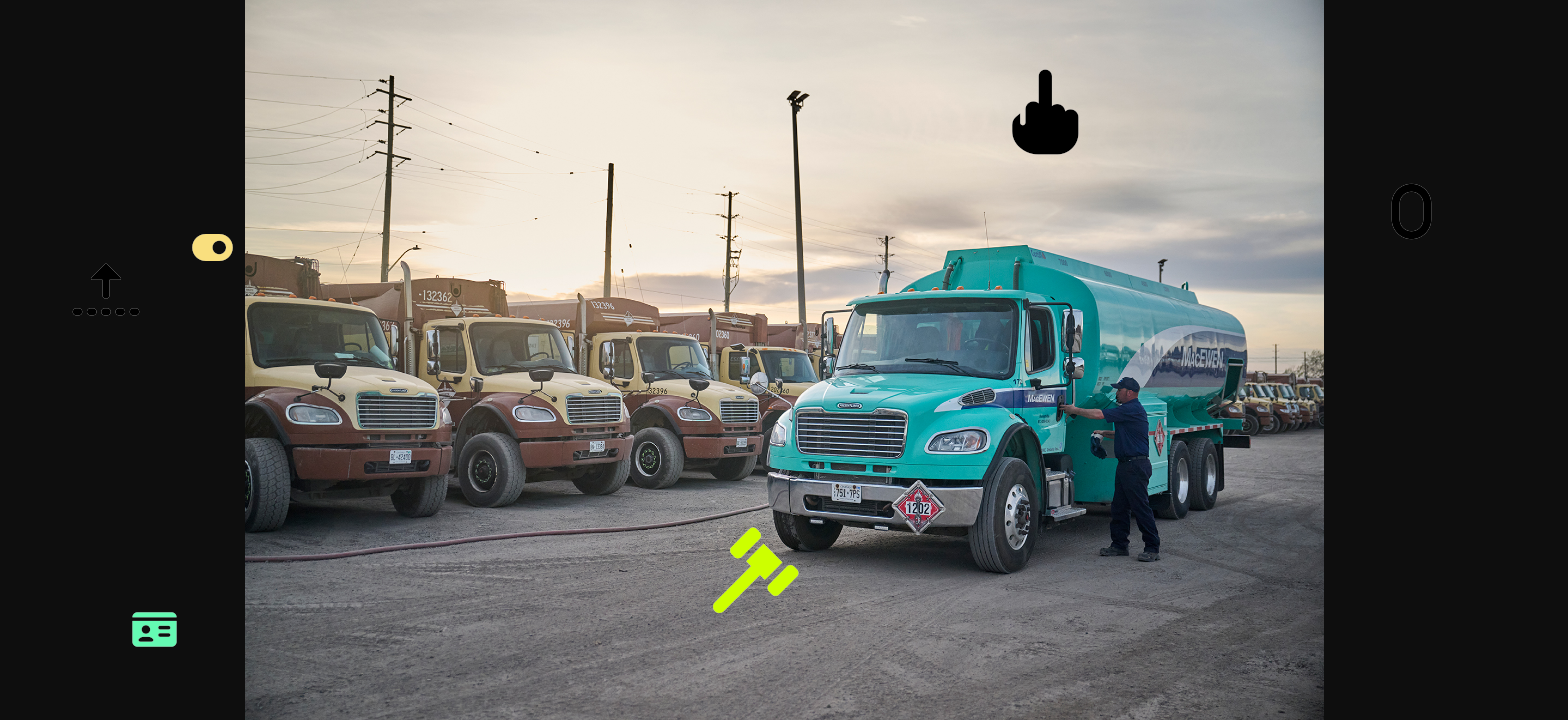 This screenshot has width=1568, height=720. I want to click on access legal or court-related information, so click(753, 573).